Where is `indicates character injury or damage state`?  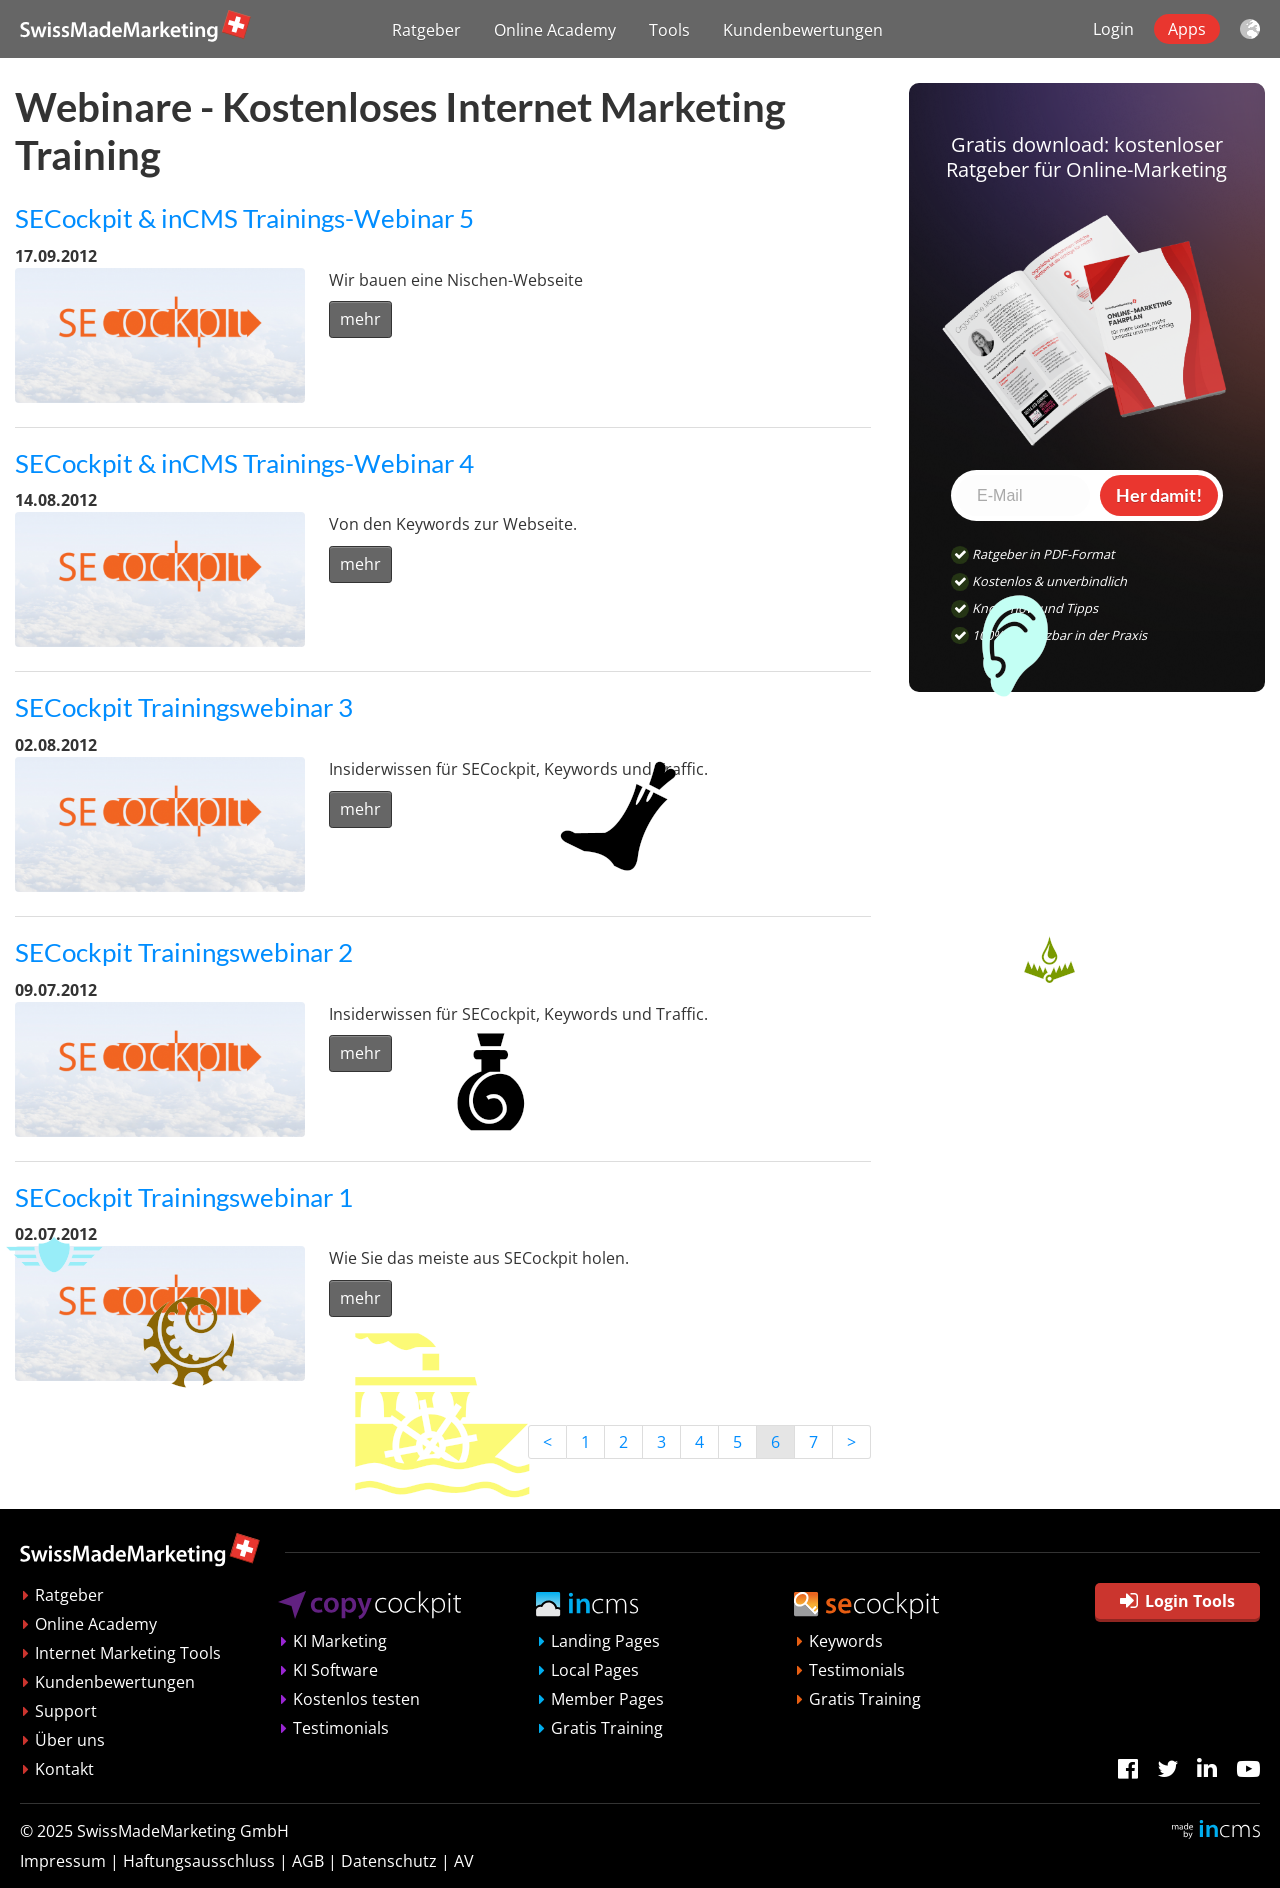
indicates character injury or damage state is located at coordinates (620, 814).